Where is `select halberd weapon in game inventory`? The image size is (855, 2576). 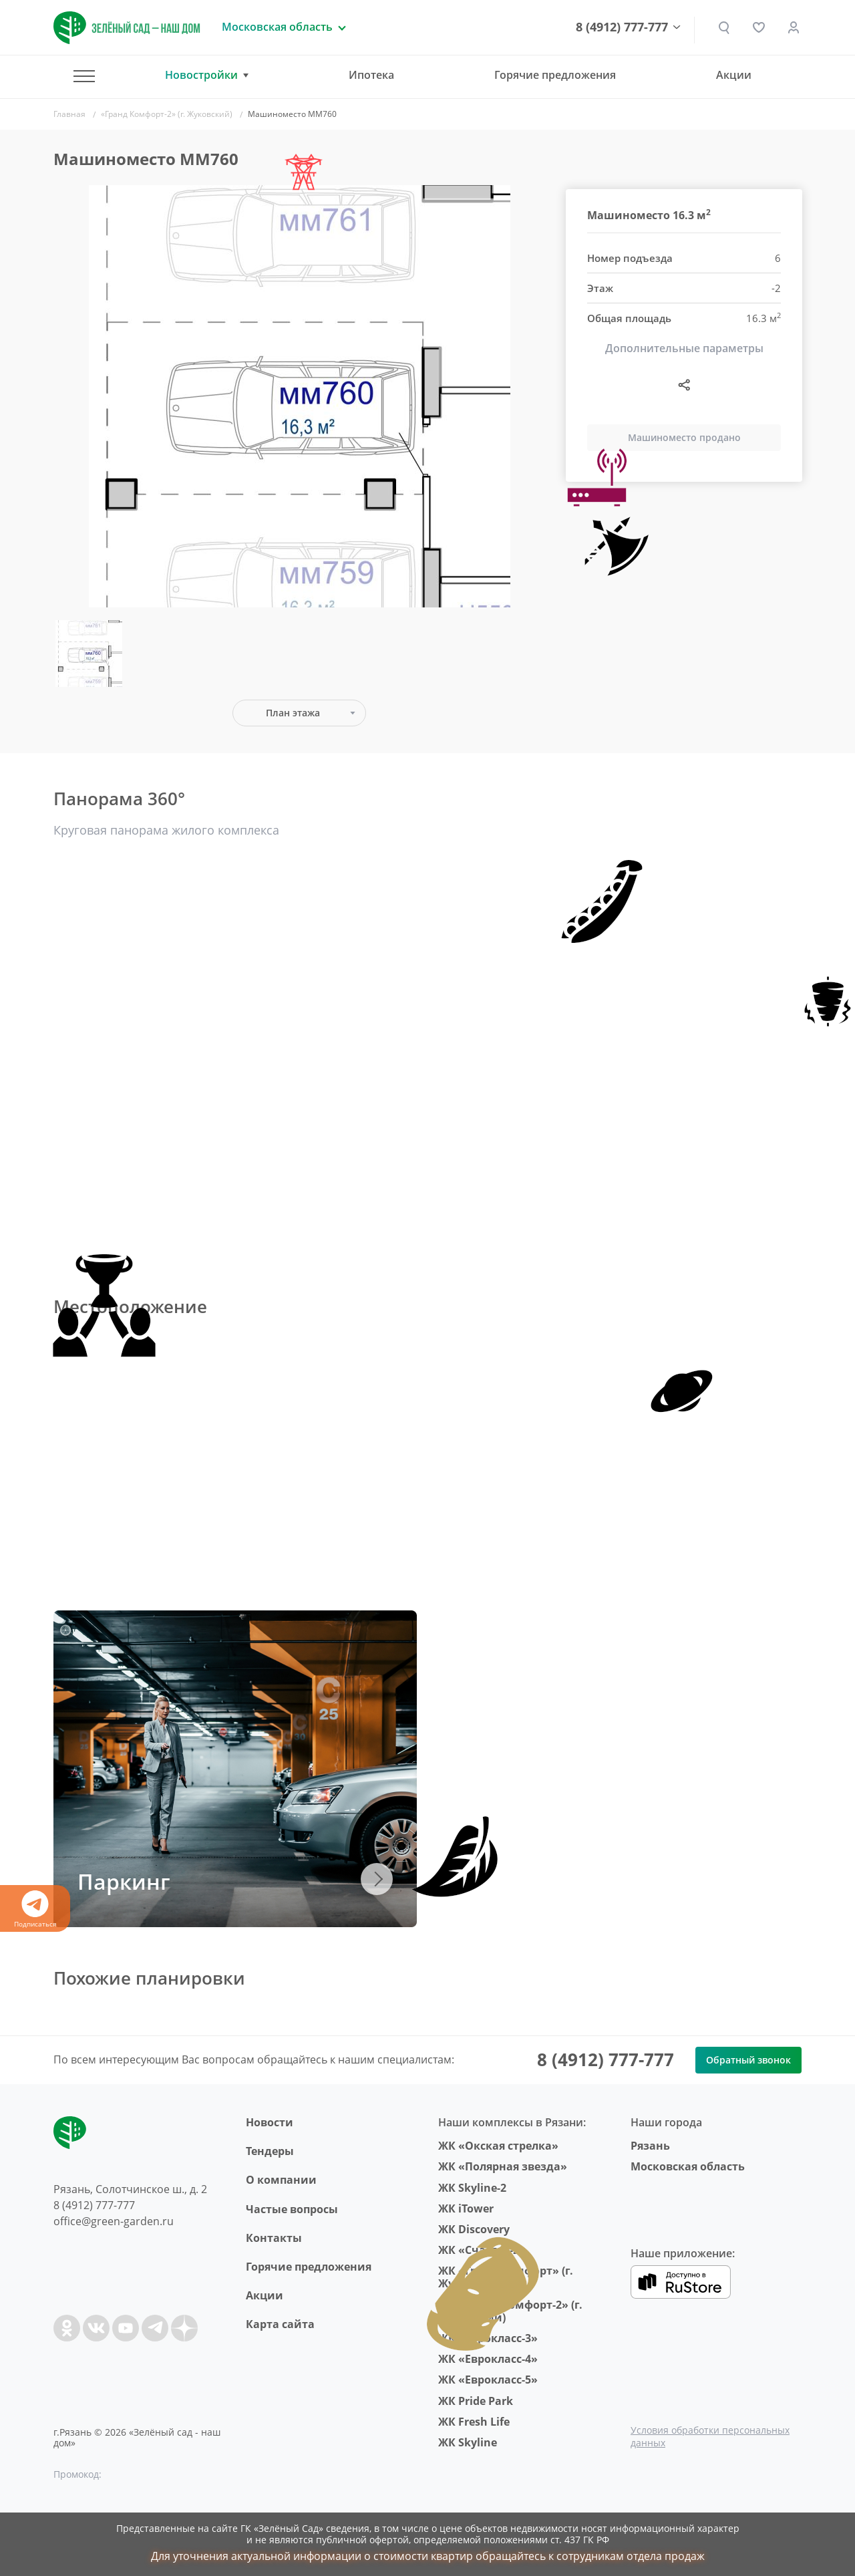 select halberd weapon in game inventory is located at coordinates (617, 546).